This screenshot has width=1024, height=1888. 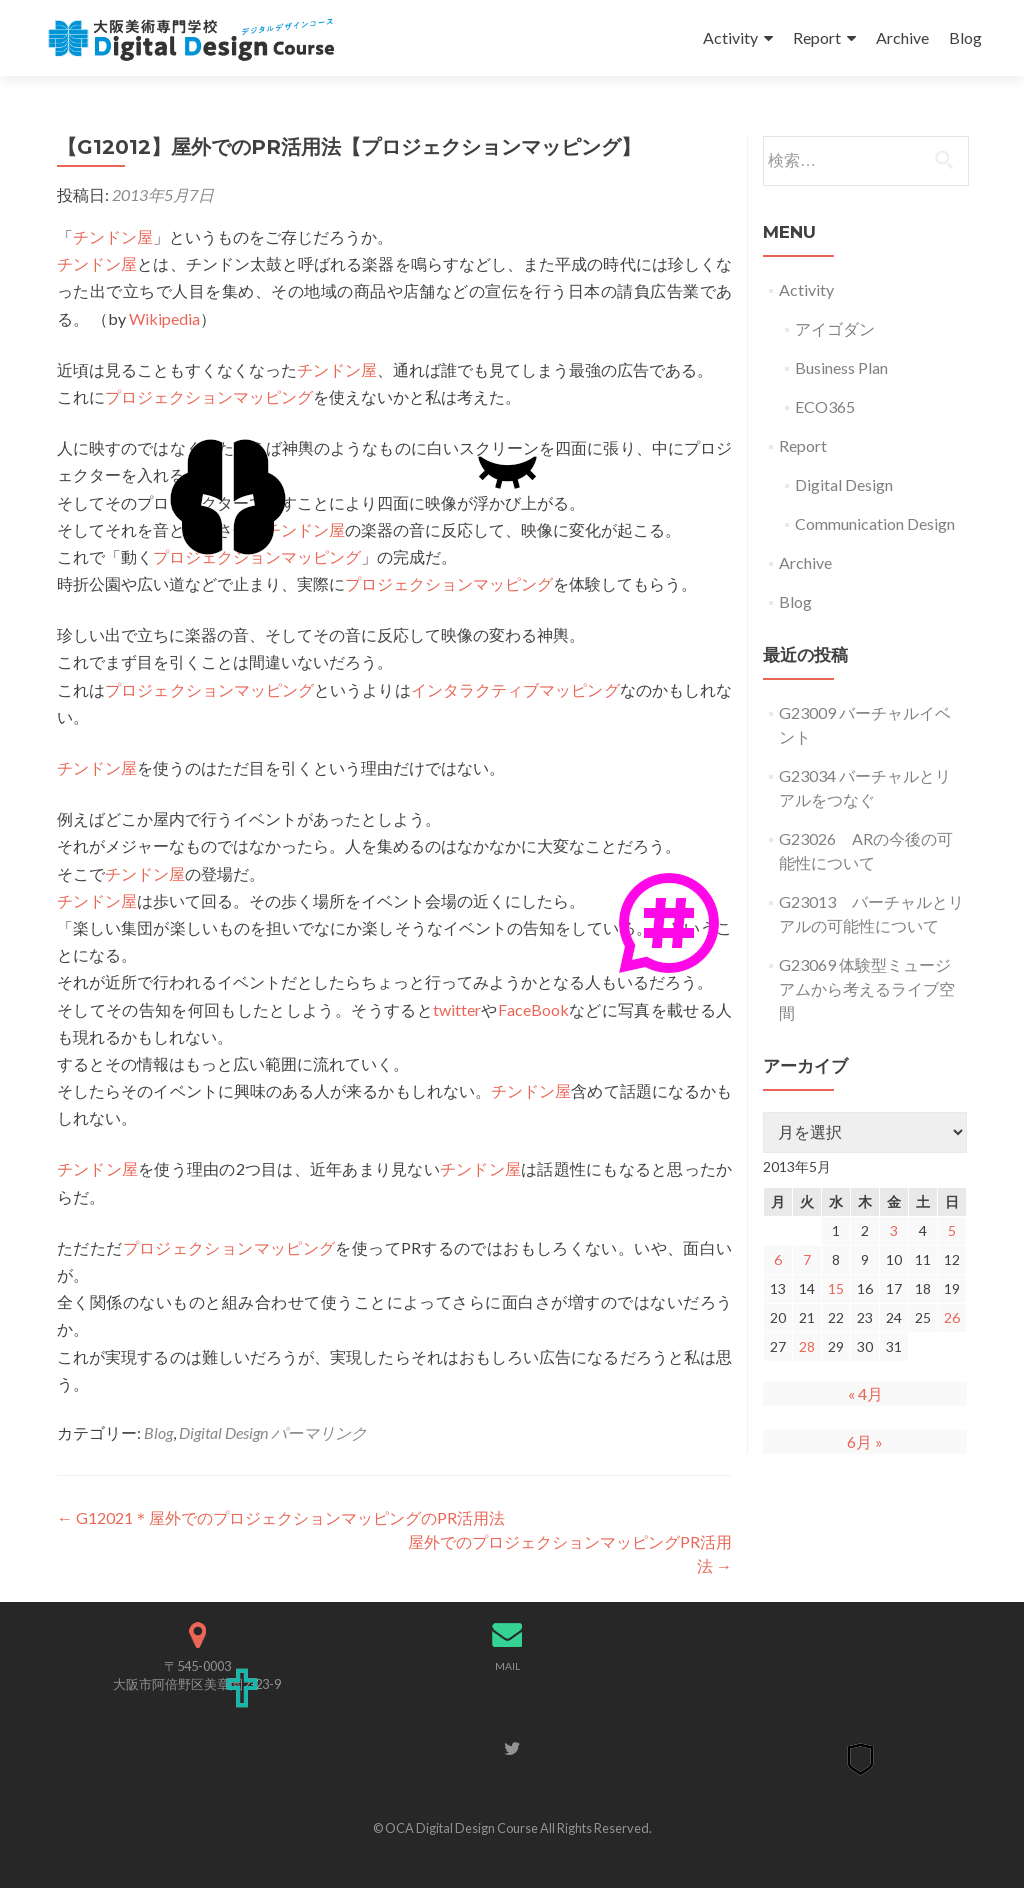 I want to click on open a threaded conversation, so click(x=669, y=923).